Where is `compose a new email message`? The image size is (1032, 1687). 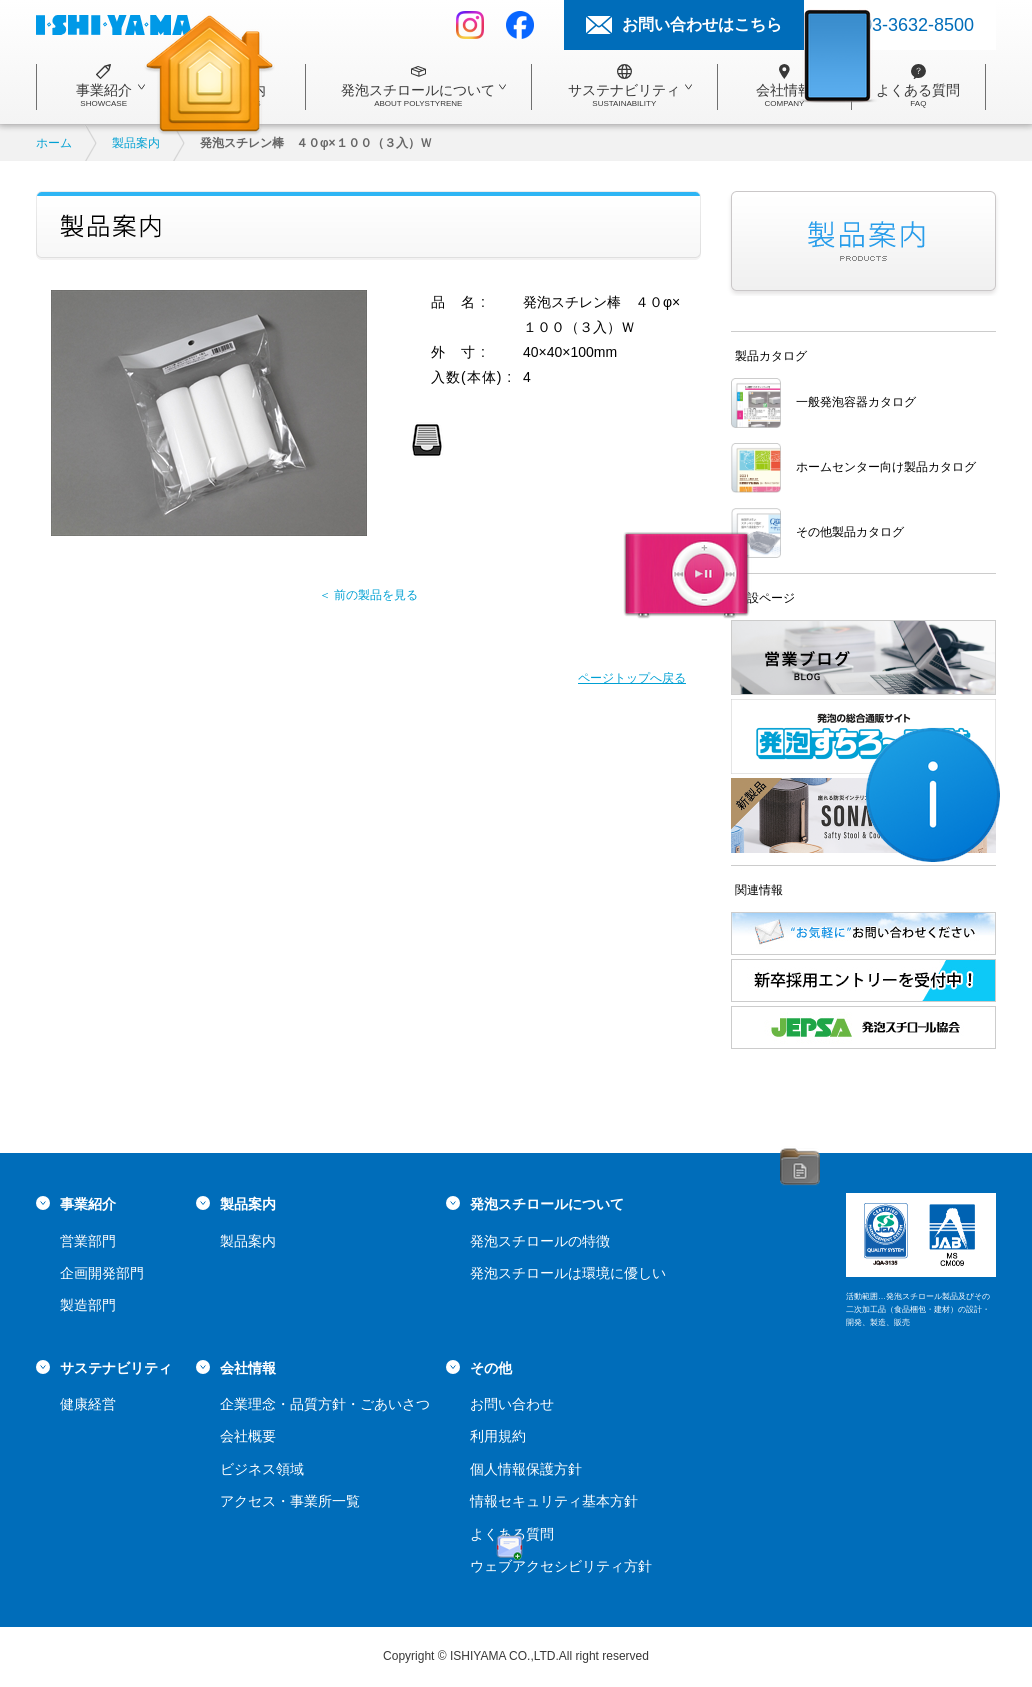
compose a new email message is located at coordinates (509, 1546).